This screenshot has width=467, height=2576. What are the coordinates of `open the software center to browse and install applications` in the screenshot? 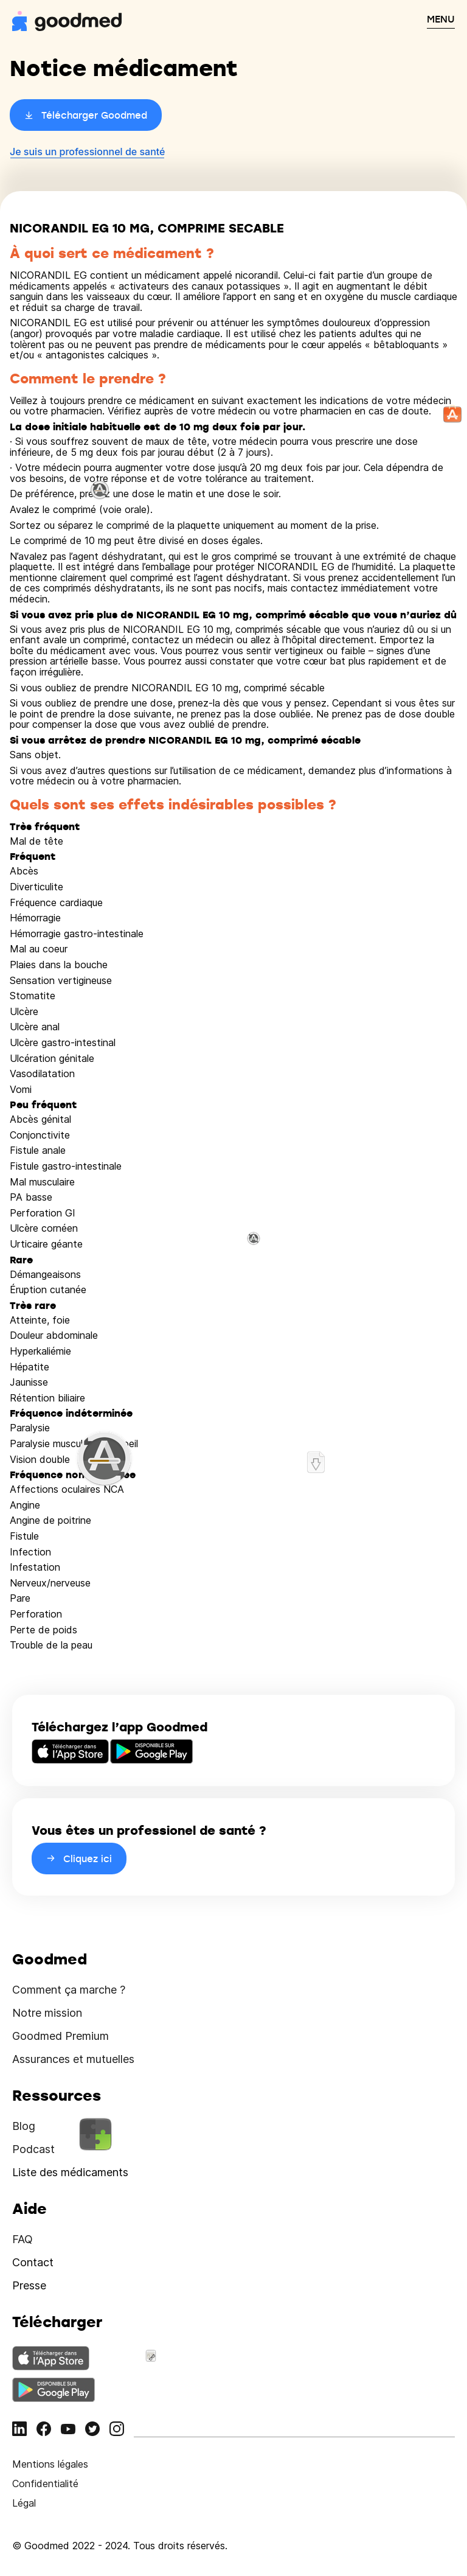 It's located at (452, 414).